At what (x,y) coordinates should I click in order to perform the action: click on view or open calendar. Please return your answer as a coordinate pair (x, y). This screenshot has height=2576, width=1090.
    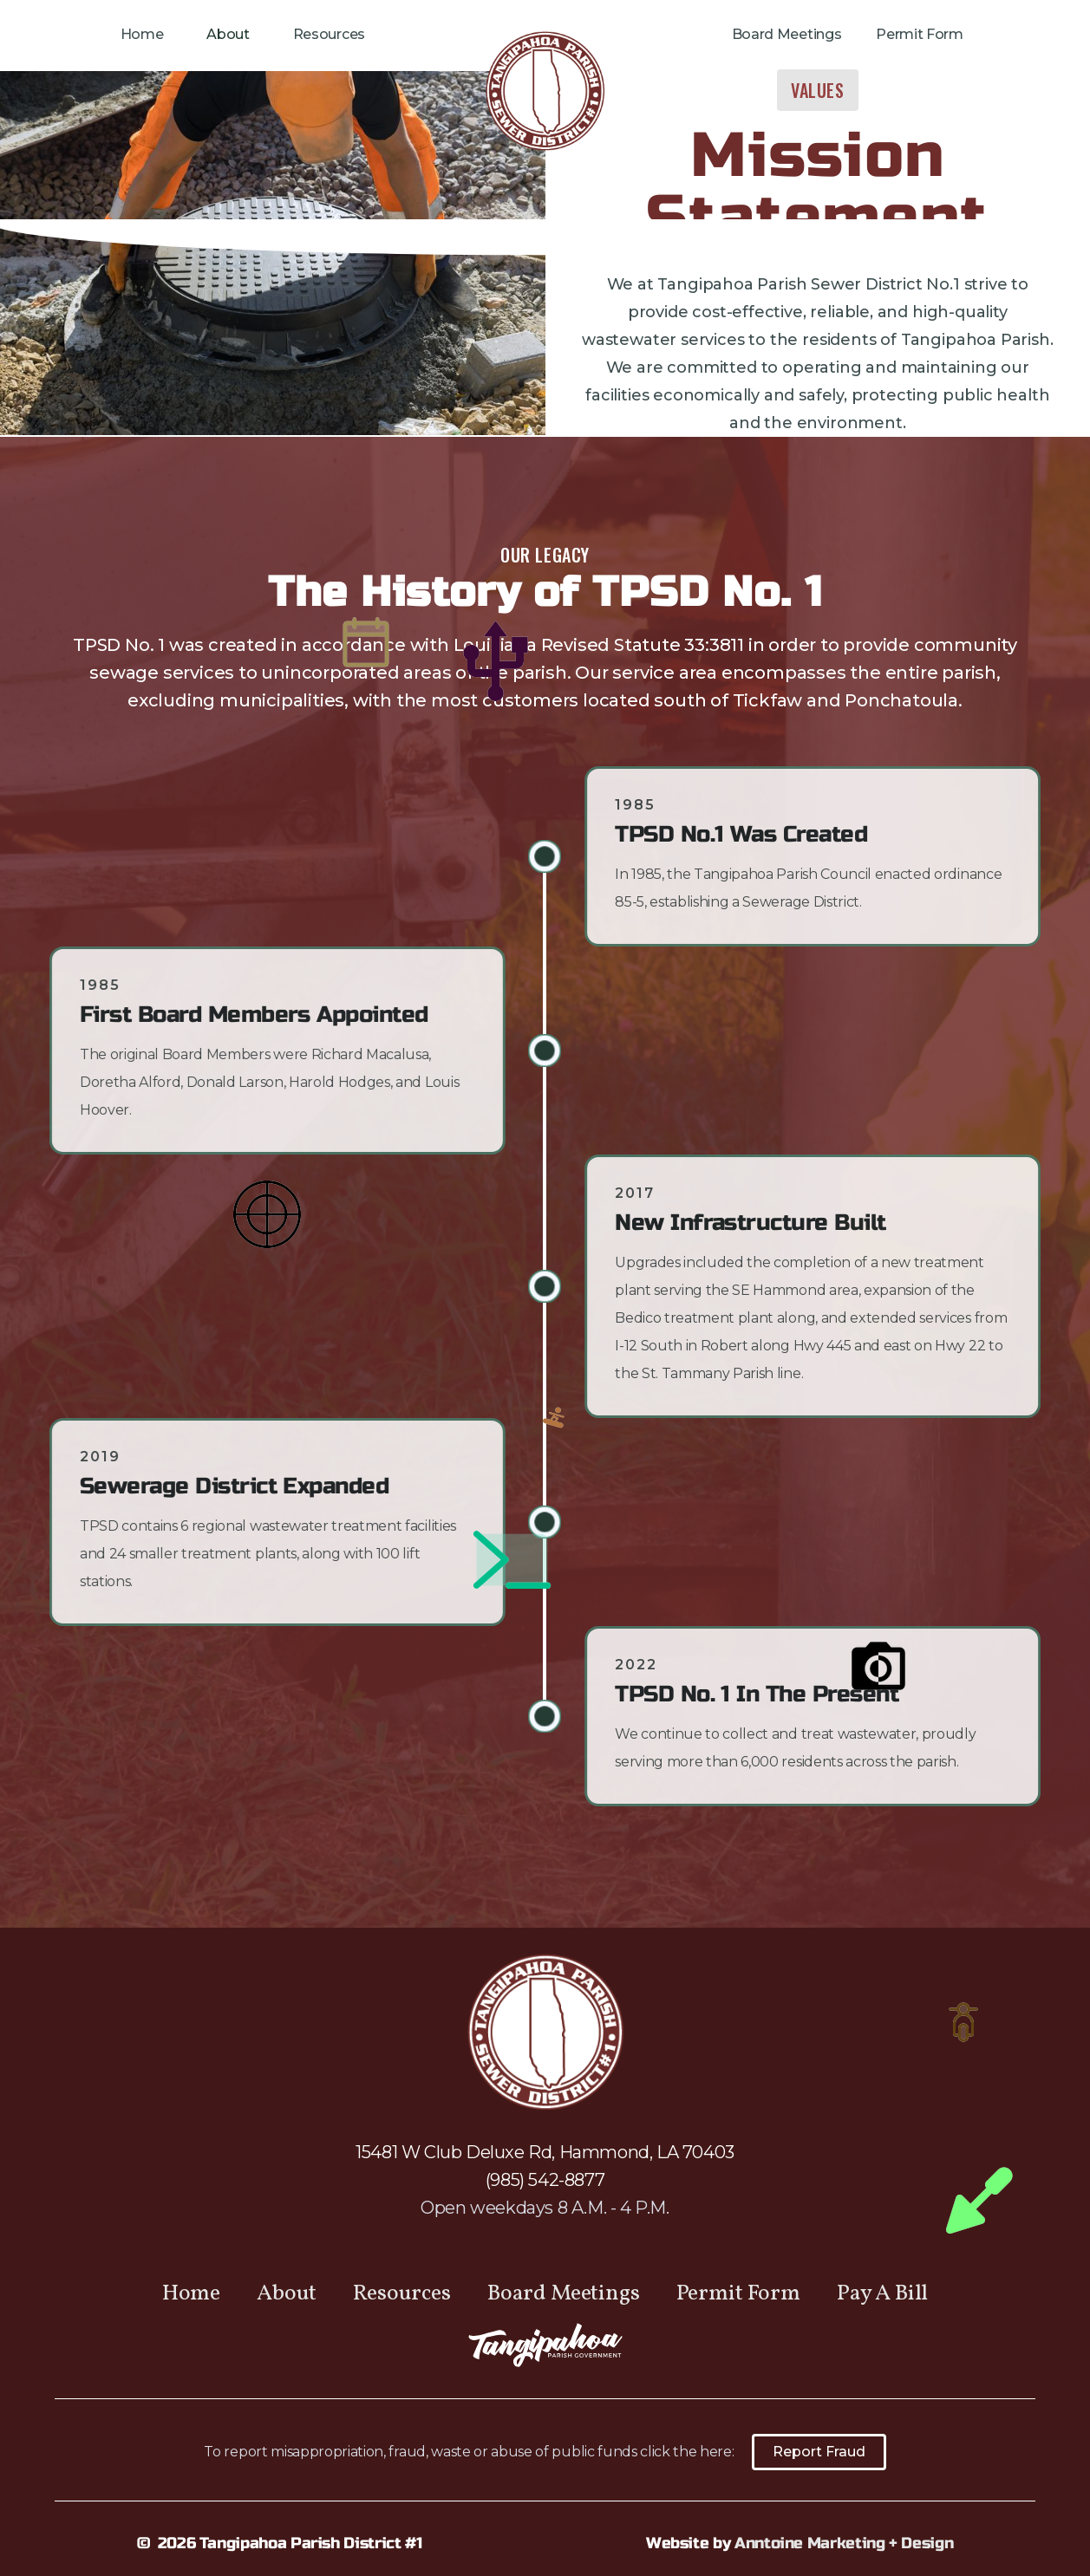
    Looking at the image, I should click on (366, 644).